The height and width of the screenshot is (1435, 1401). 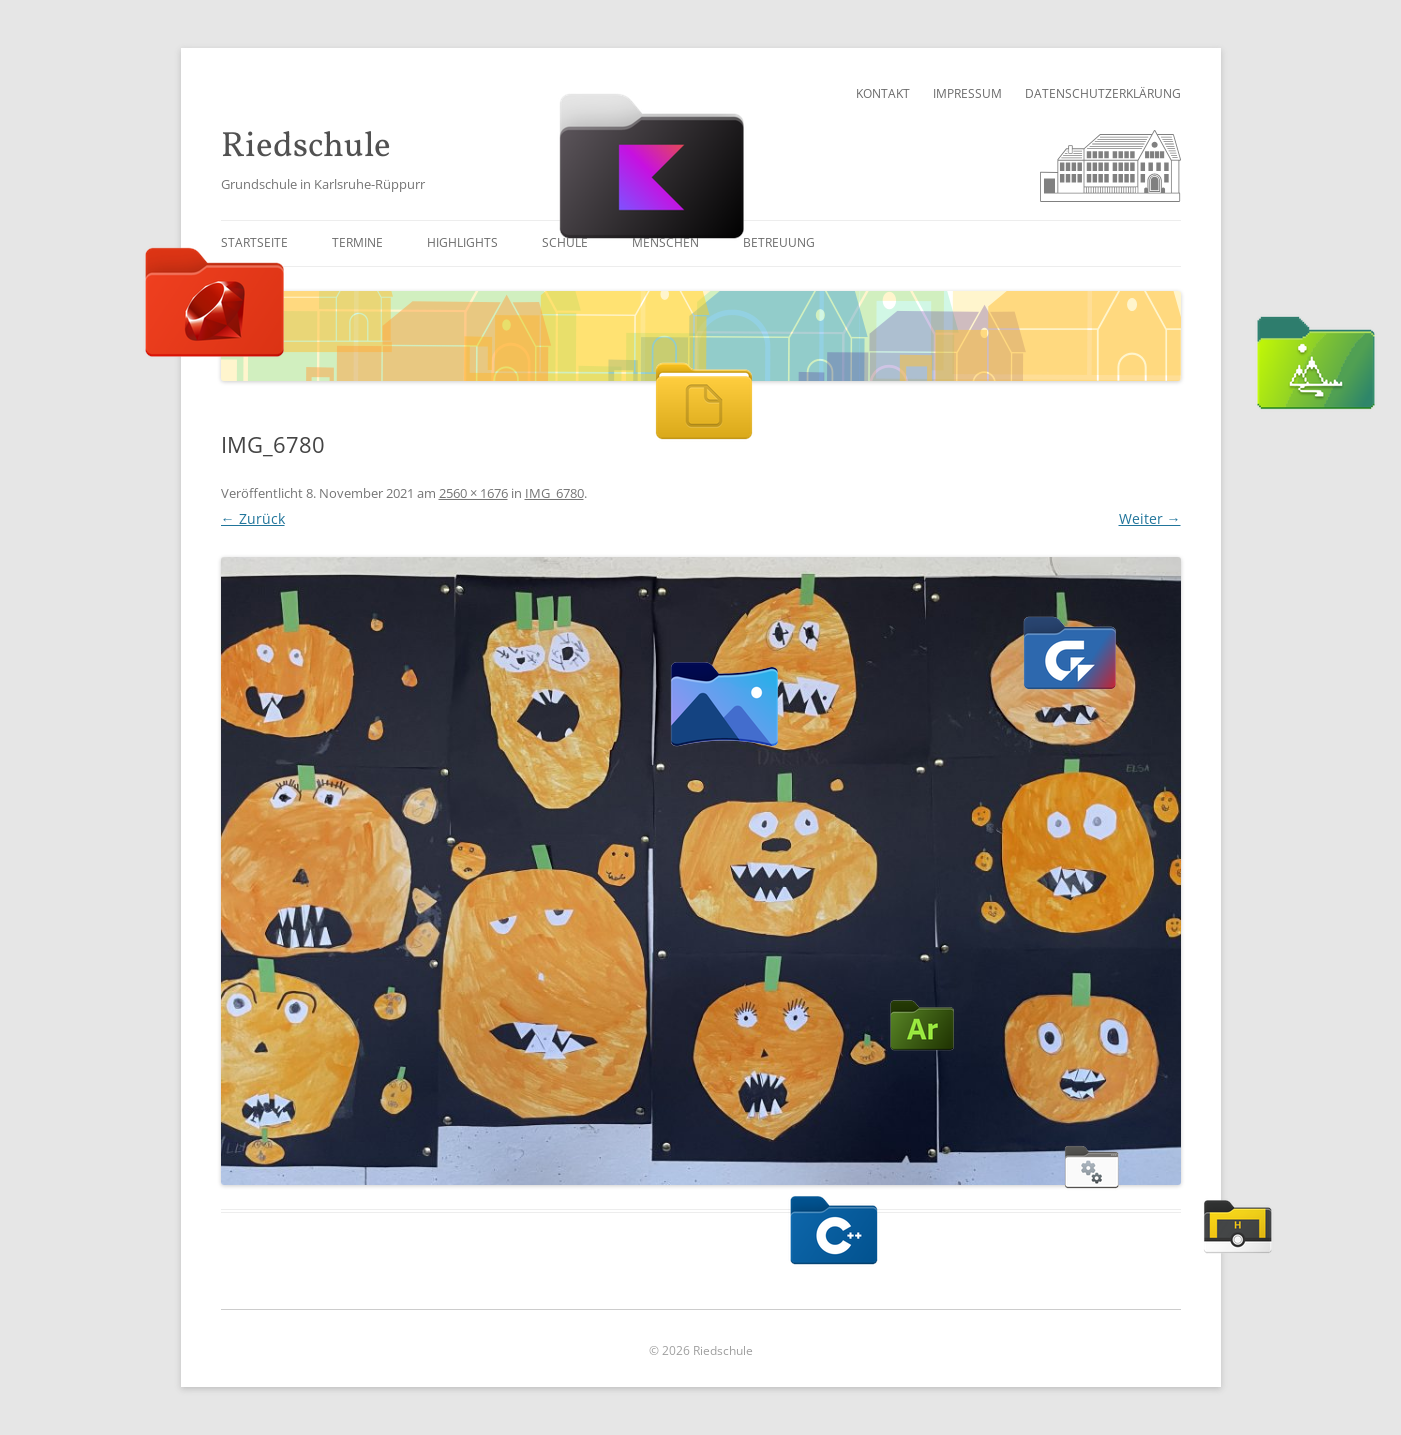 What do you see at coordinates (651, 171) in the screenshot?
I see `open kotlin project folder` at bounding box center [651, 171].